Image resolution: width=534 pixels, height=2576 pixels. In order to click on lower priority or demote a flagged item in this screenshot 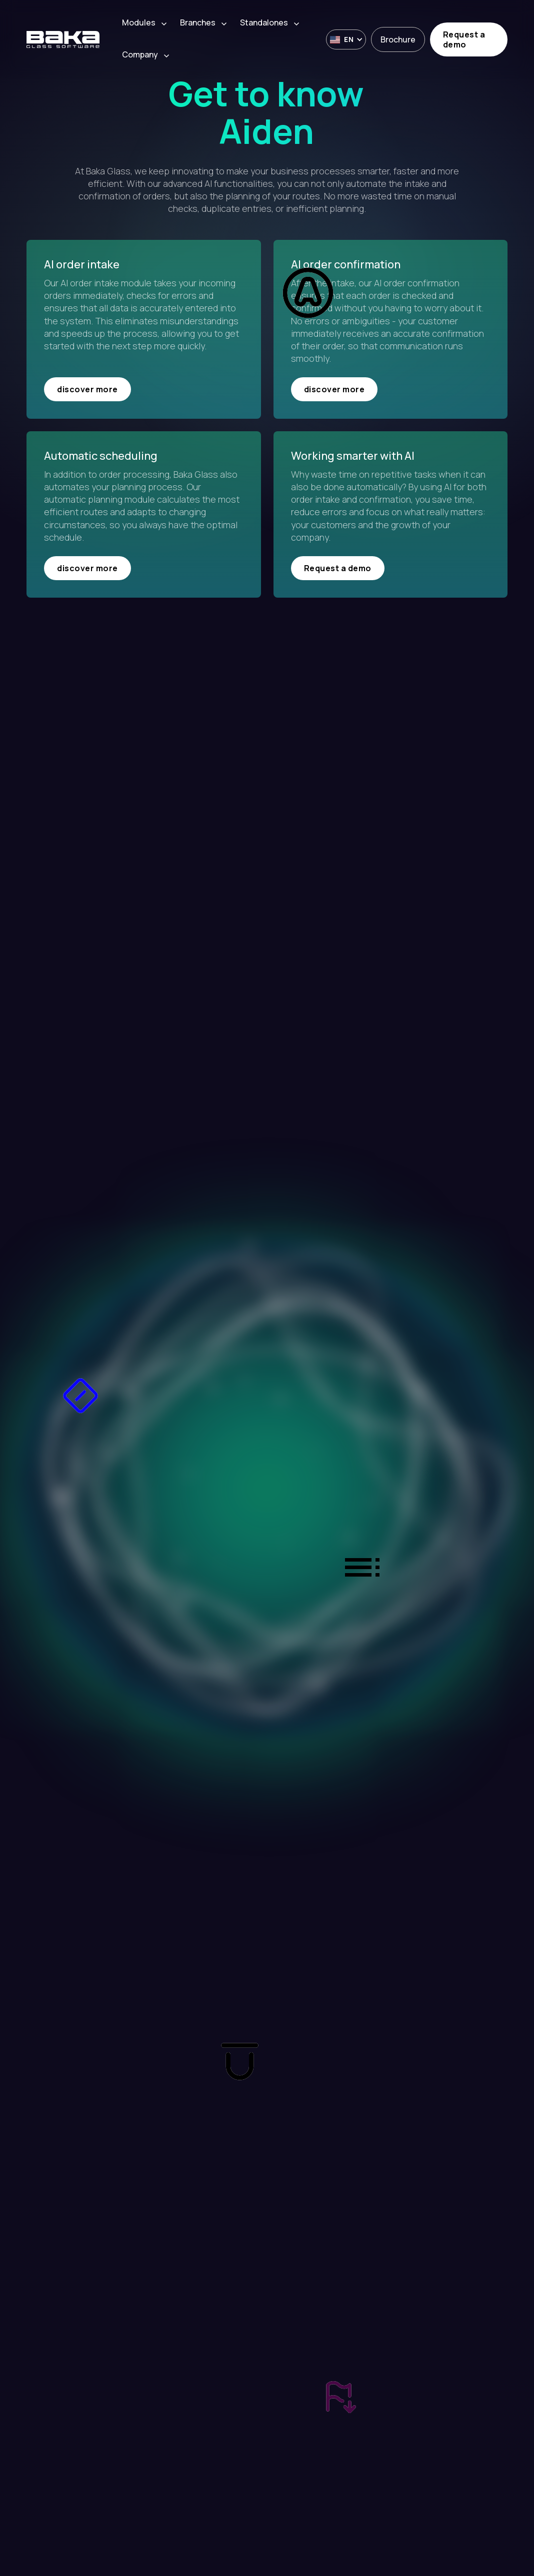, I will do `click(338, 2396)`.